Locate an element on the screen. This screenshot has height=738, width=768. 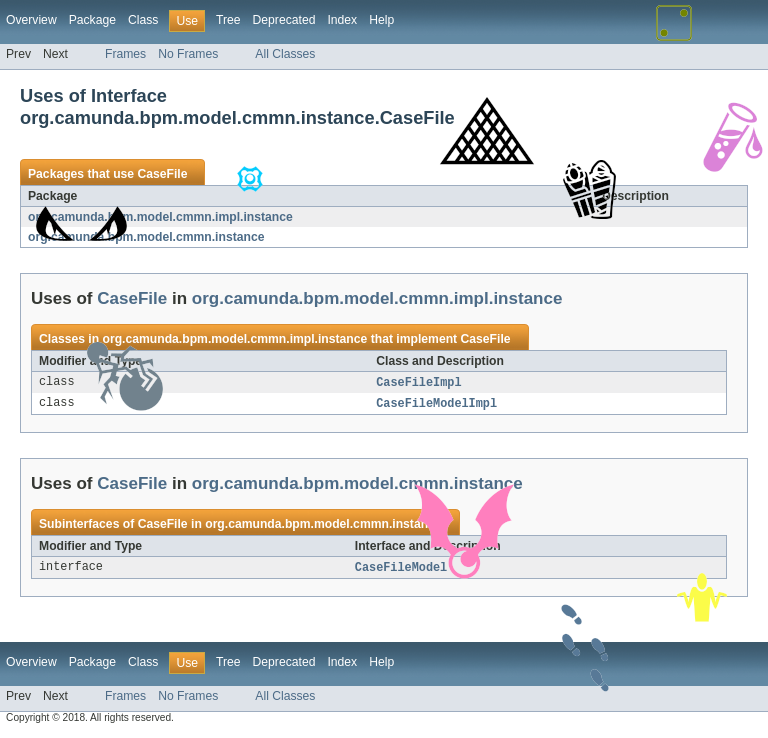
indicates electrical or energy-based attack is located at coordinates (125, 376).